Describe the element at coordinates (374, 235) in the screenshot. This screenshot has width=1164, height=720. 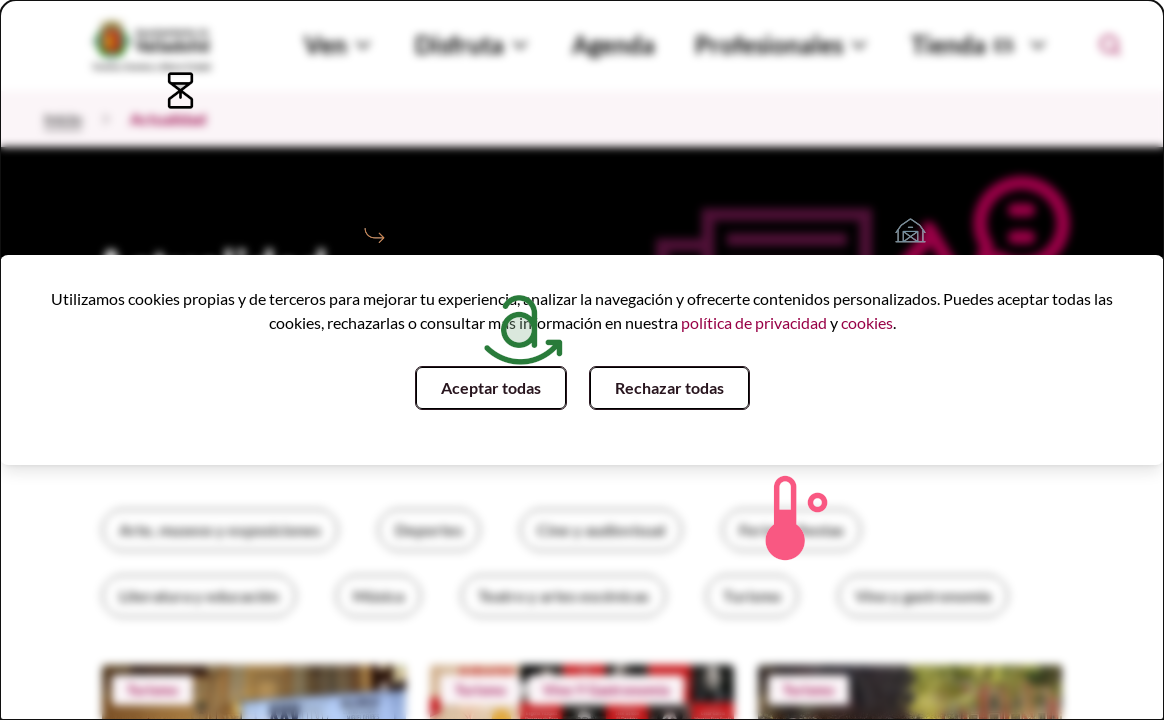
I see `reply to a message` at that location.